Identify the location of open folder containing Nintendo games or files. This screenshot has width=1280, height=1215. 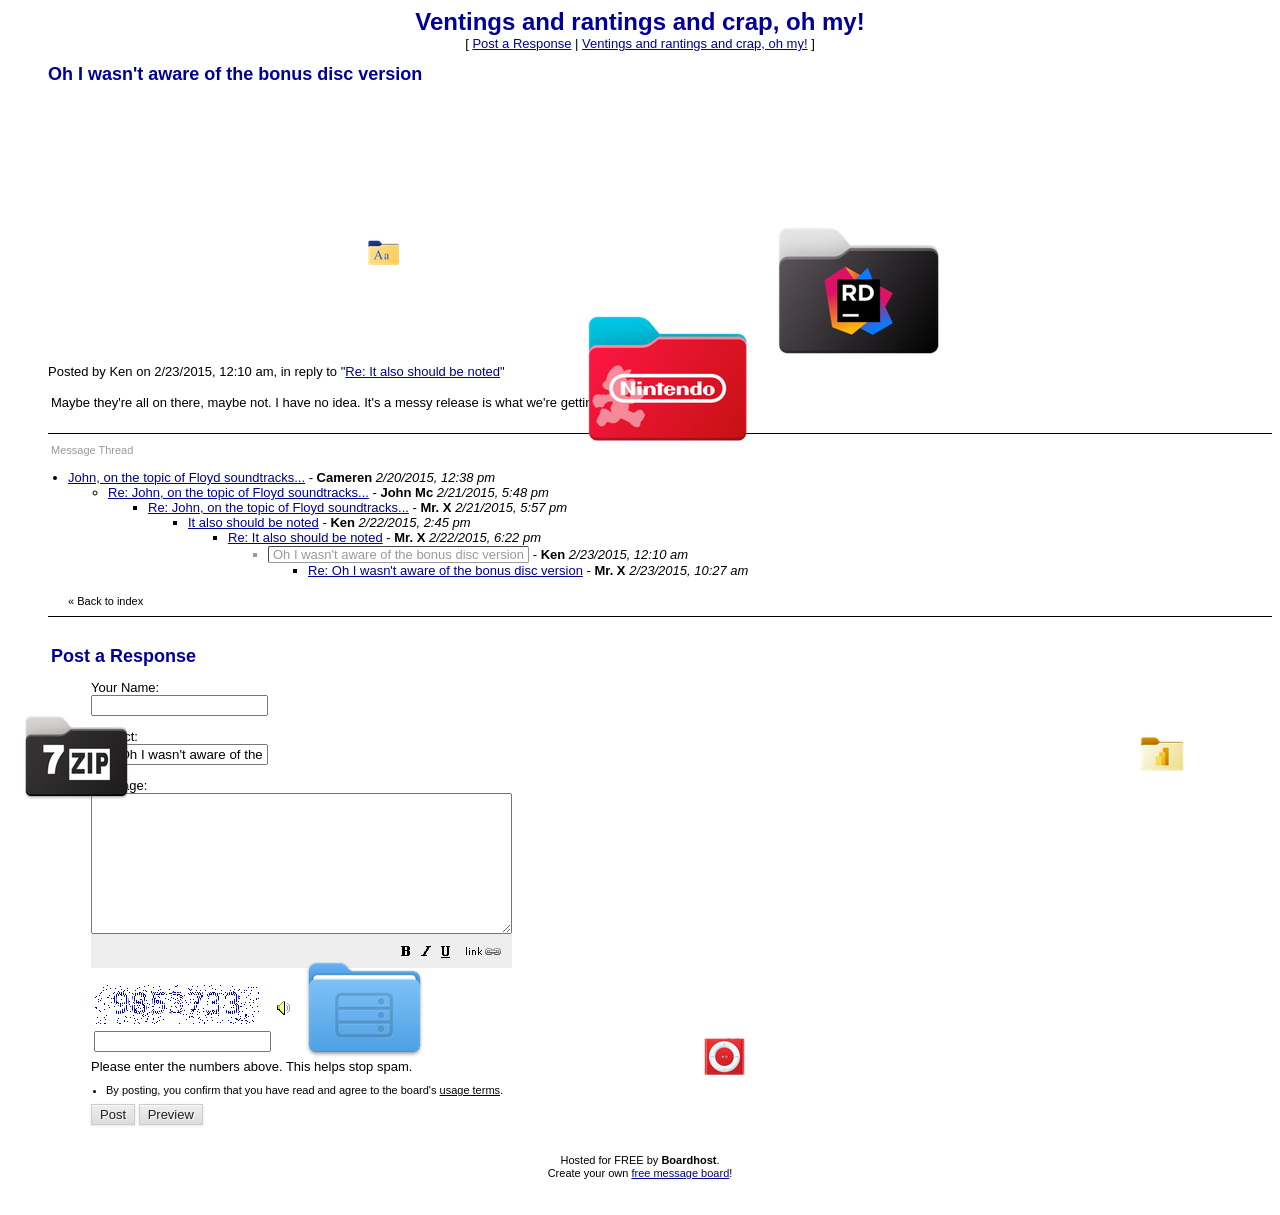
(667, 383).